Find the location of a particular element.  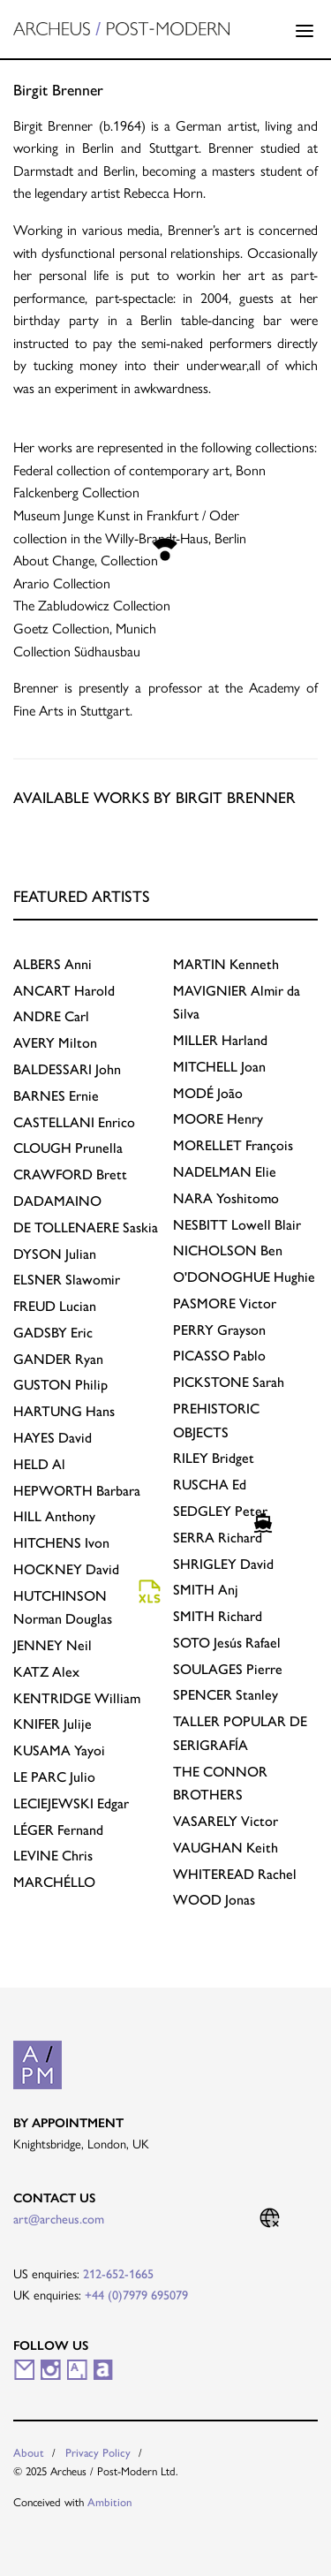

open or view an excel spreadsheet file is located at coordinates (149, 1592).